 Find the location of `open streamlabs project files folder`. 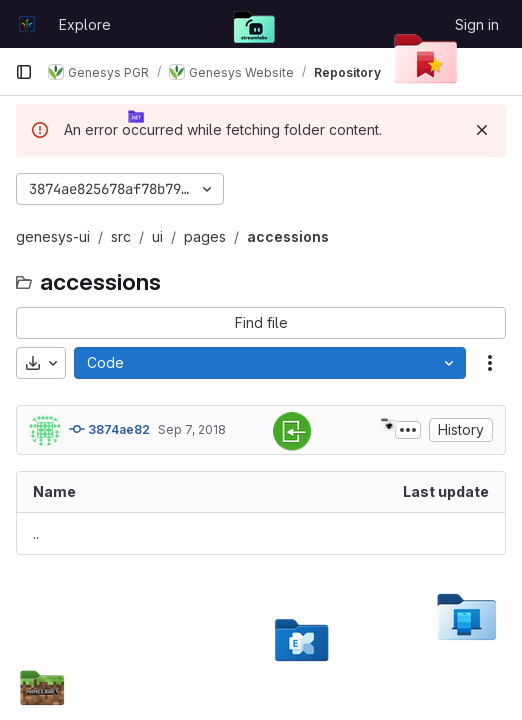

open streamlabs project files folder is located at coordinates (254, 28).